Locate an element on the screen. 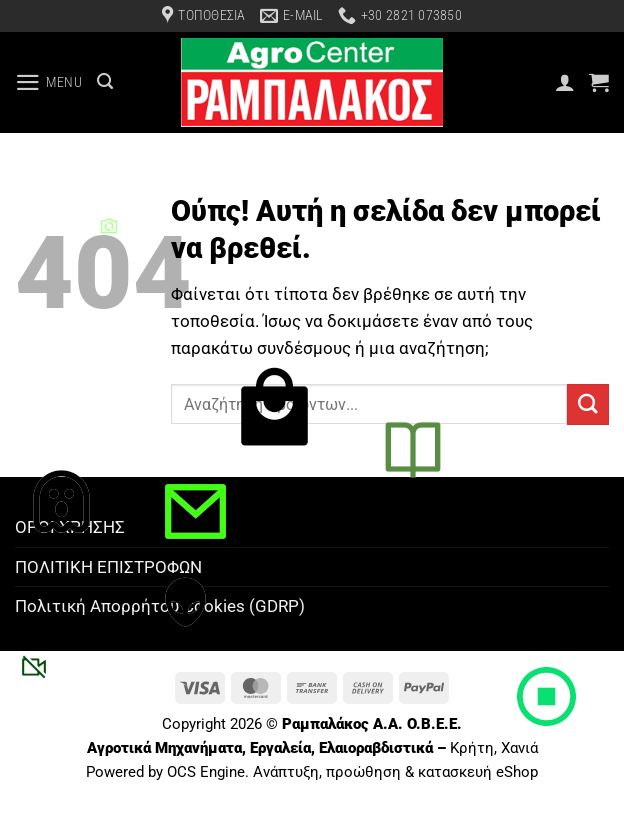 The width and height of the screenshot is (624, 819). switch between front and rear camera is located at coordinates (109, 226).